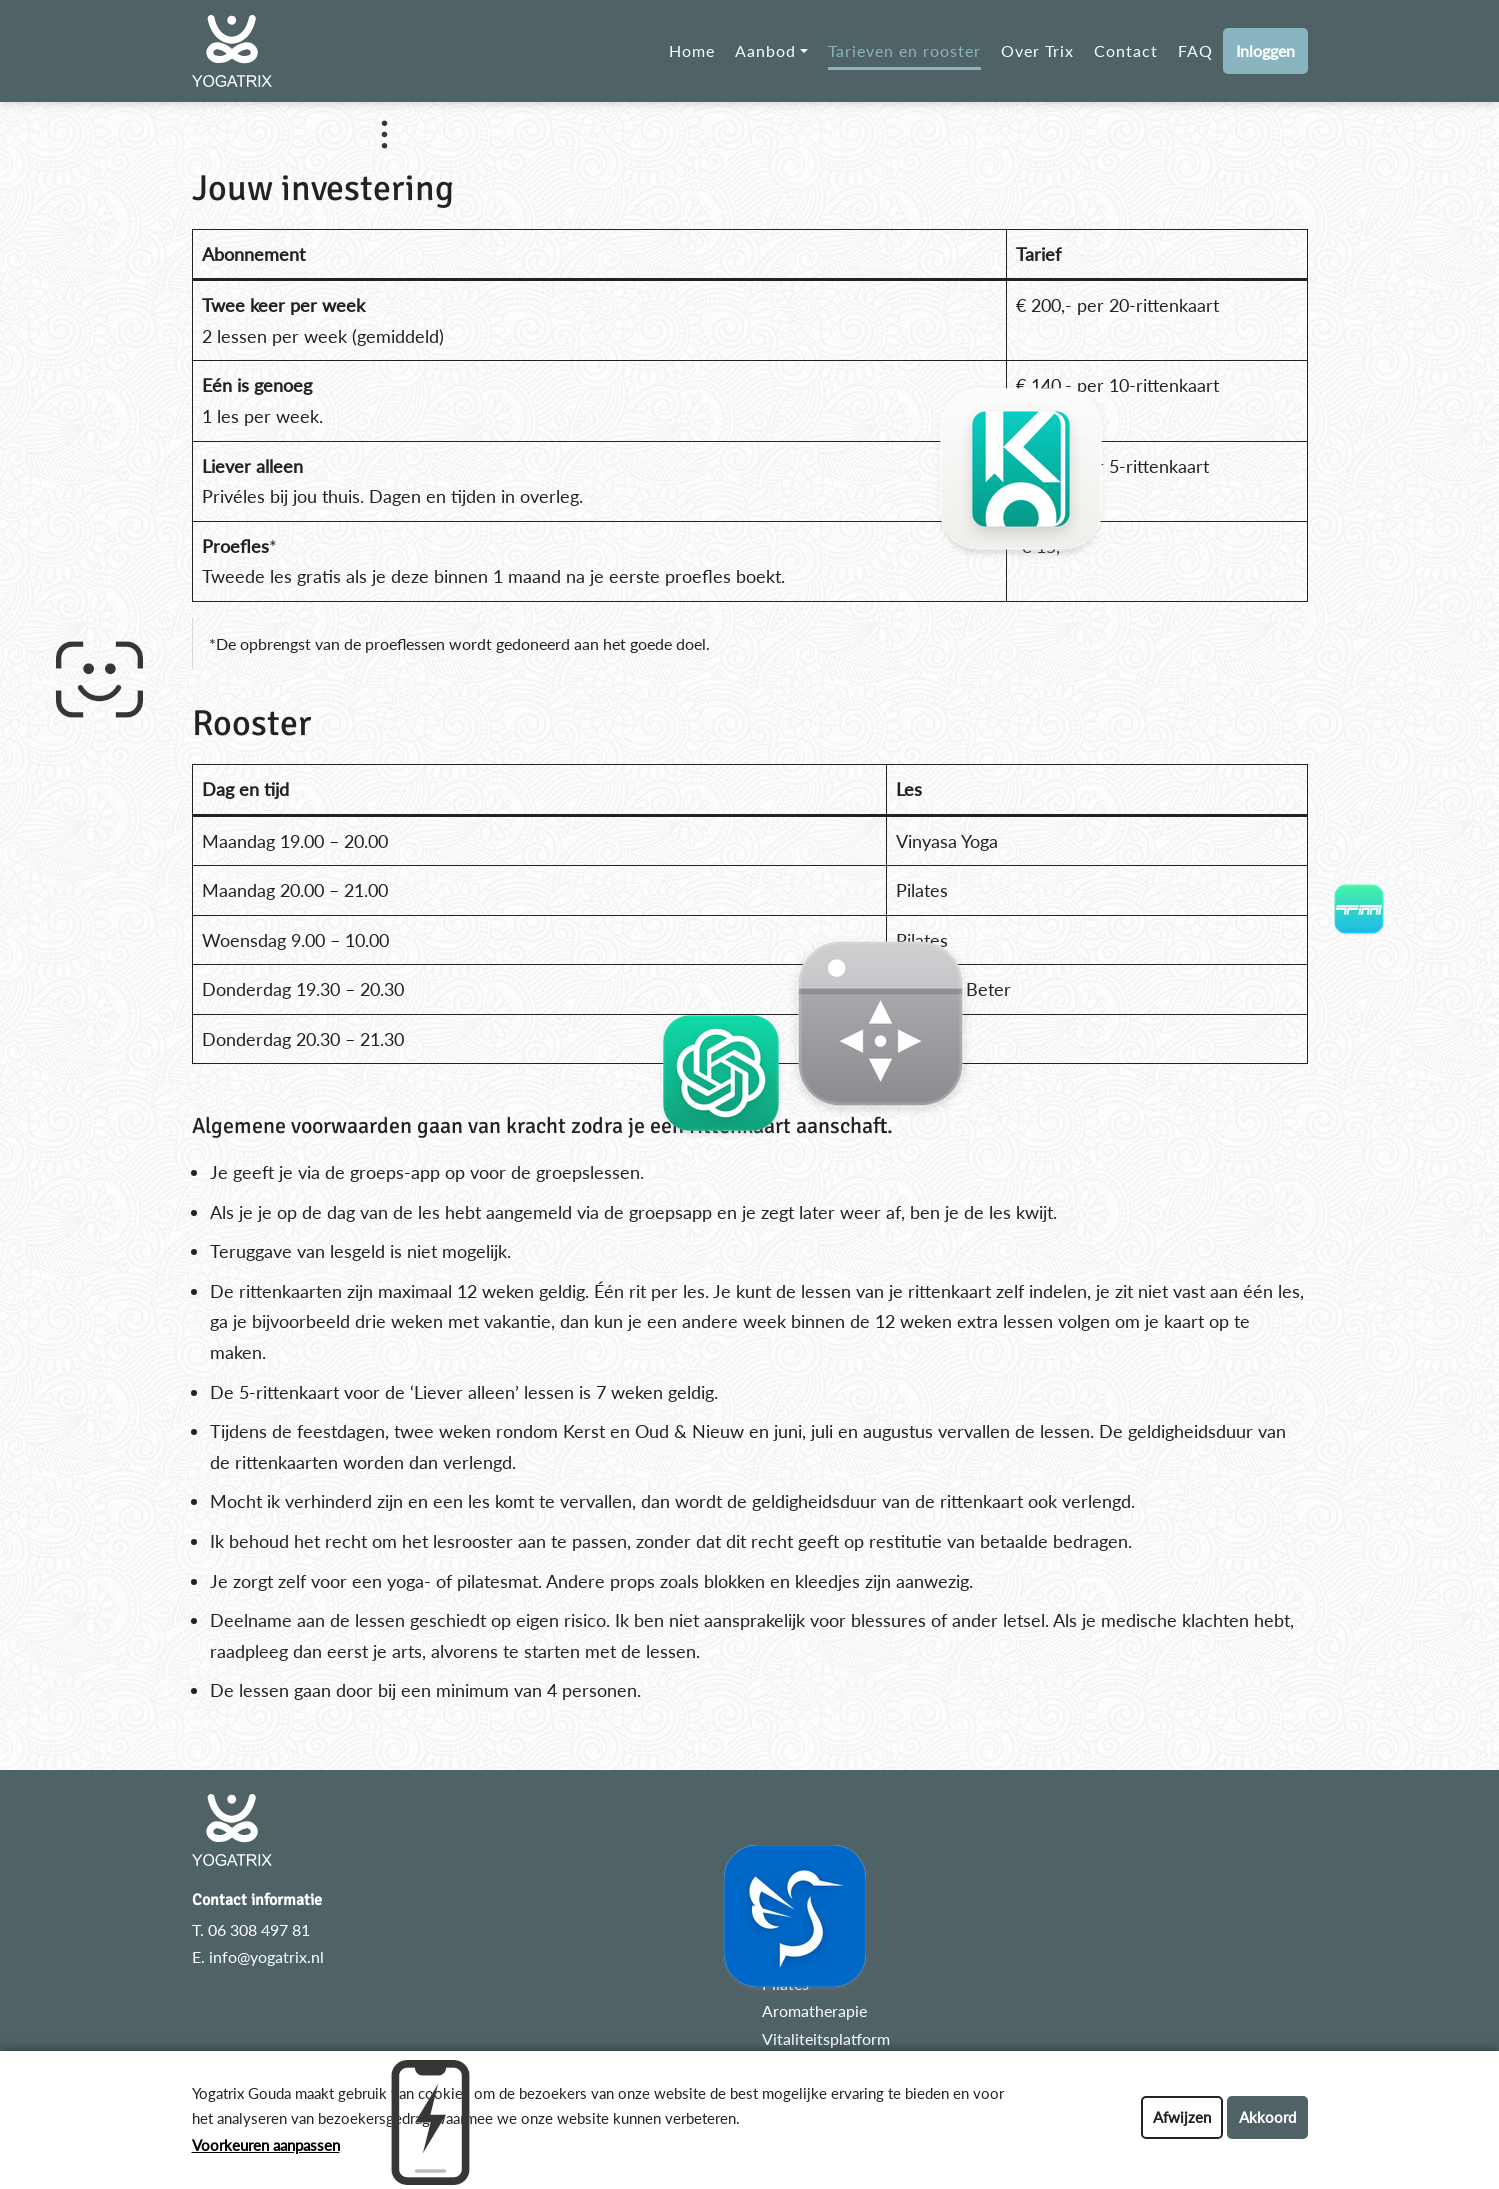 Image resolution: width=1499 pixels, height=2189 pixels. I want to click on launch trackmania racing game, so click(1359, 909).